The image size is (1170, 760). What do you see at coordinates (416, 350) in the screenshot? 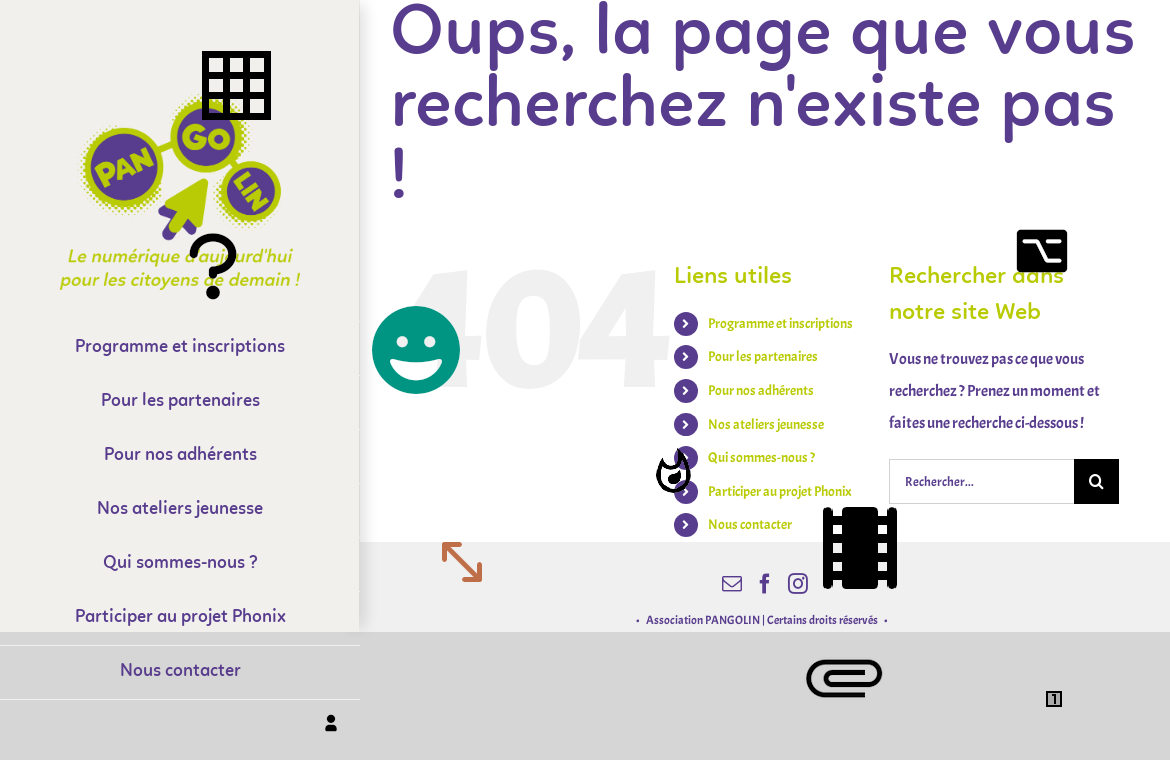
I see `add a reaction or emoji` at bounding box center [416, 350].